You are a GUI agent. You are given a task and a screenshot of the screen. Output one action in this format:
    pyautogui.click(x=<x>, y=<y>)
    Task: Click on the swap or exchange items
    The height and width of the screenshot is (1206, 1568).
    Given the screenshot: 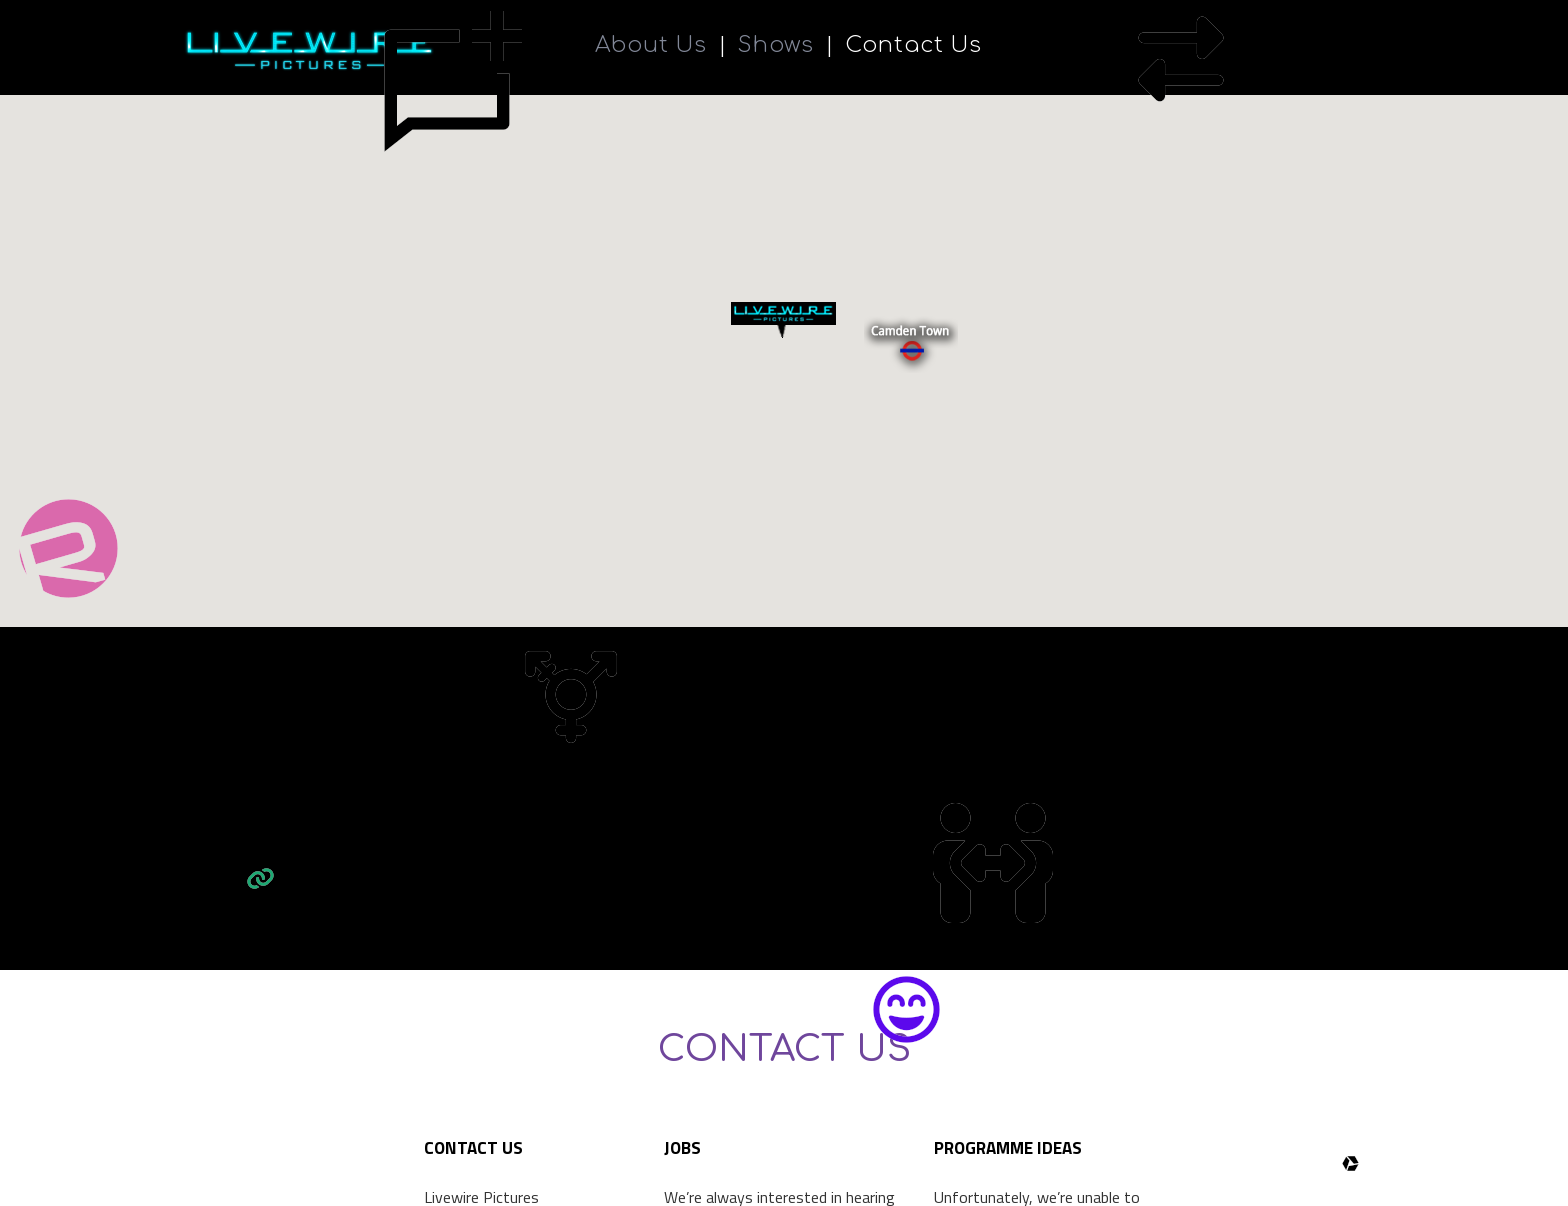 What is the action you would take?
    pyautogui.click(x=1181, y=59)
    